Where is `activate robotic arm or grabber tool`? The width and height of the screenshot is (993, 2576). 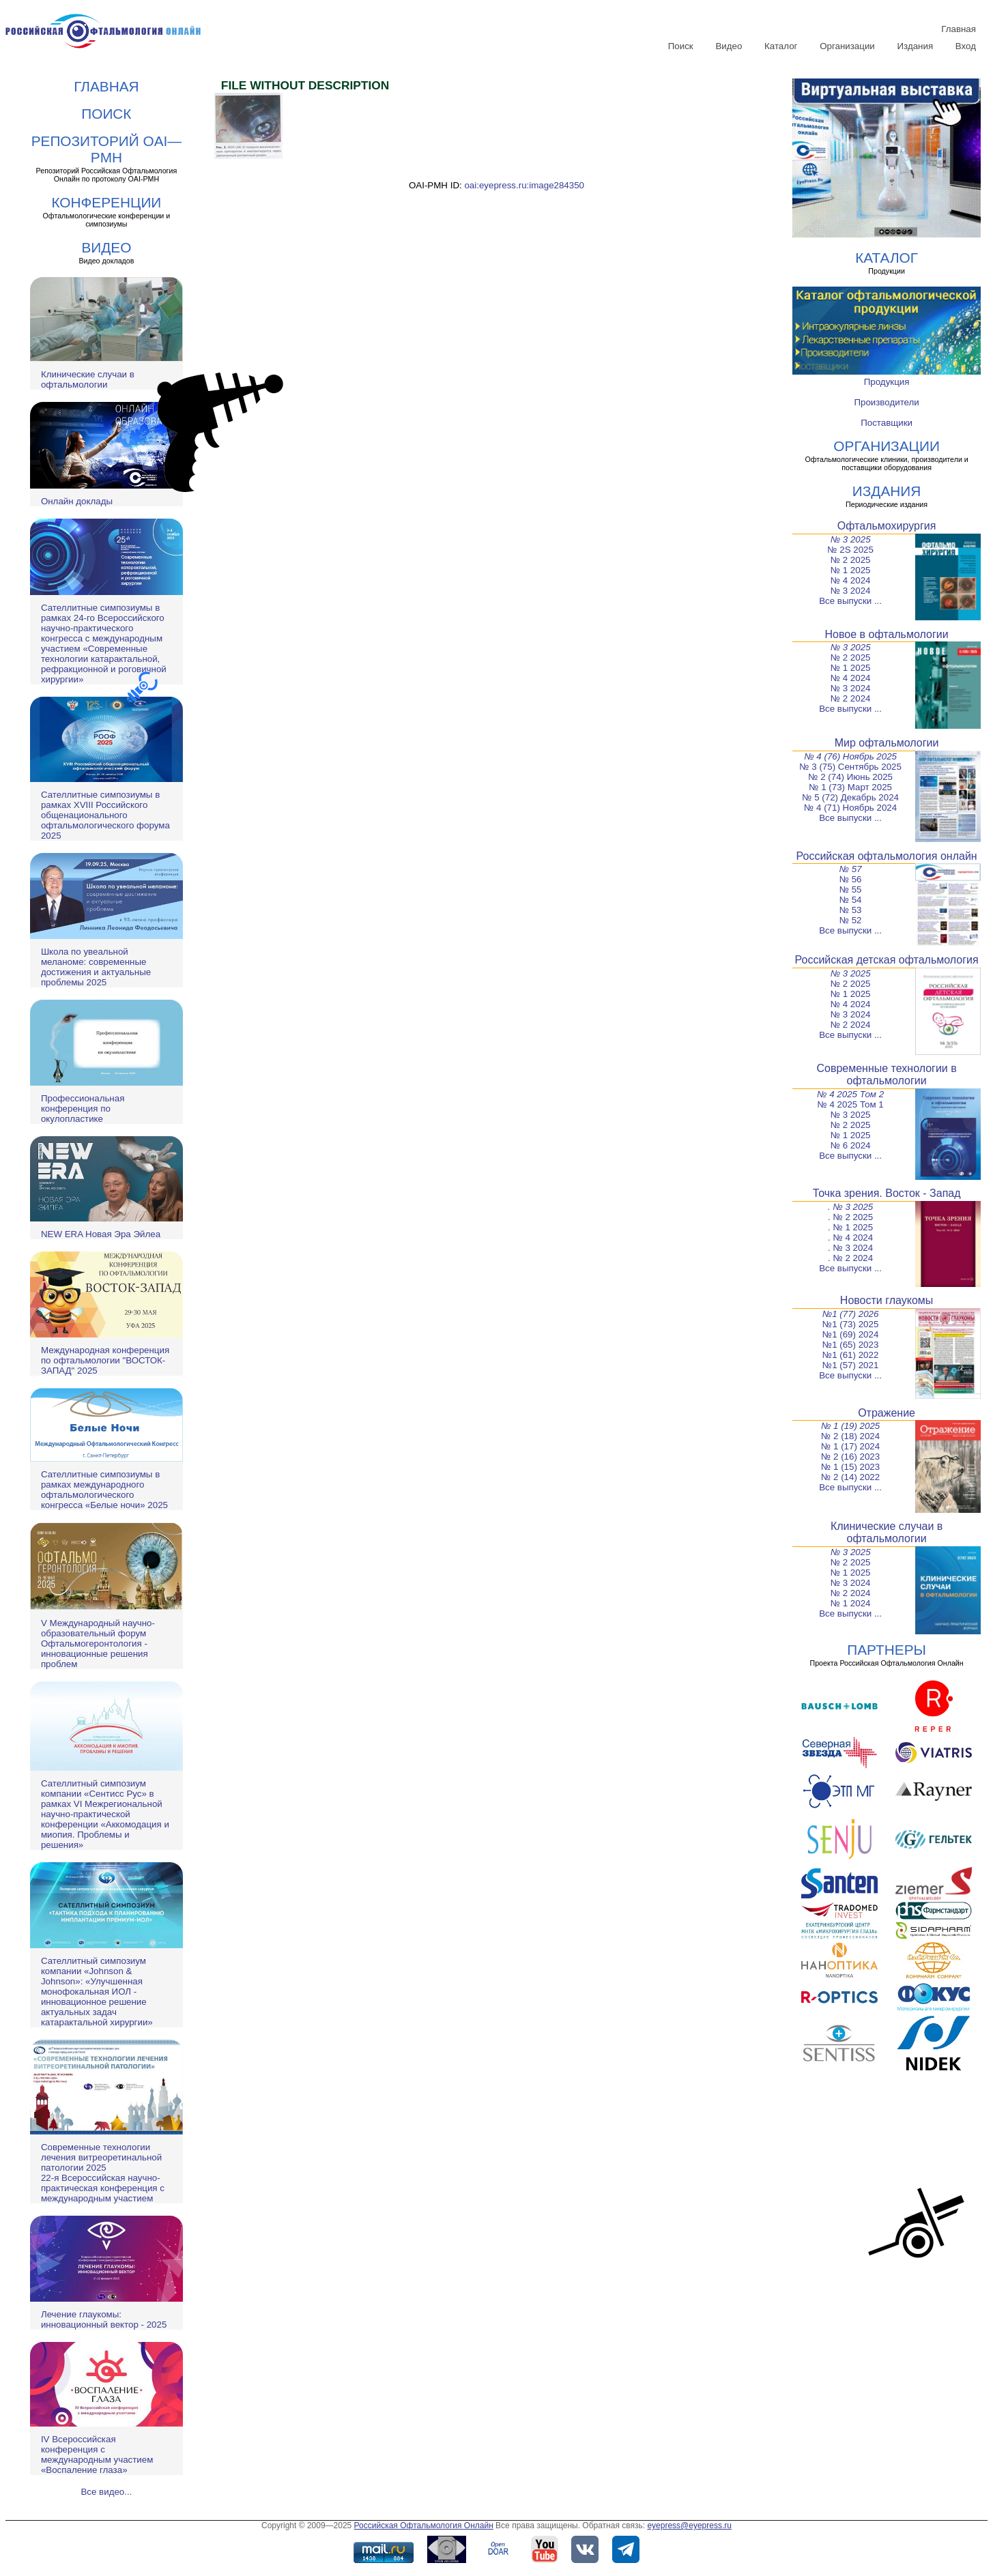 activate robotic arm or grabber tool is located at coordinates (143, 685).